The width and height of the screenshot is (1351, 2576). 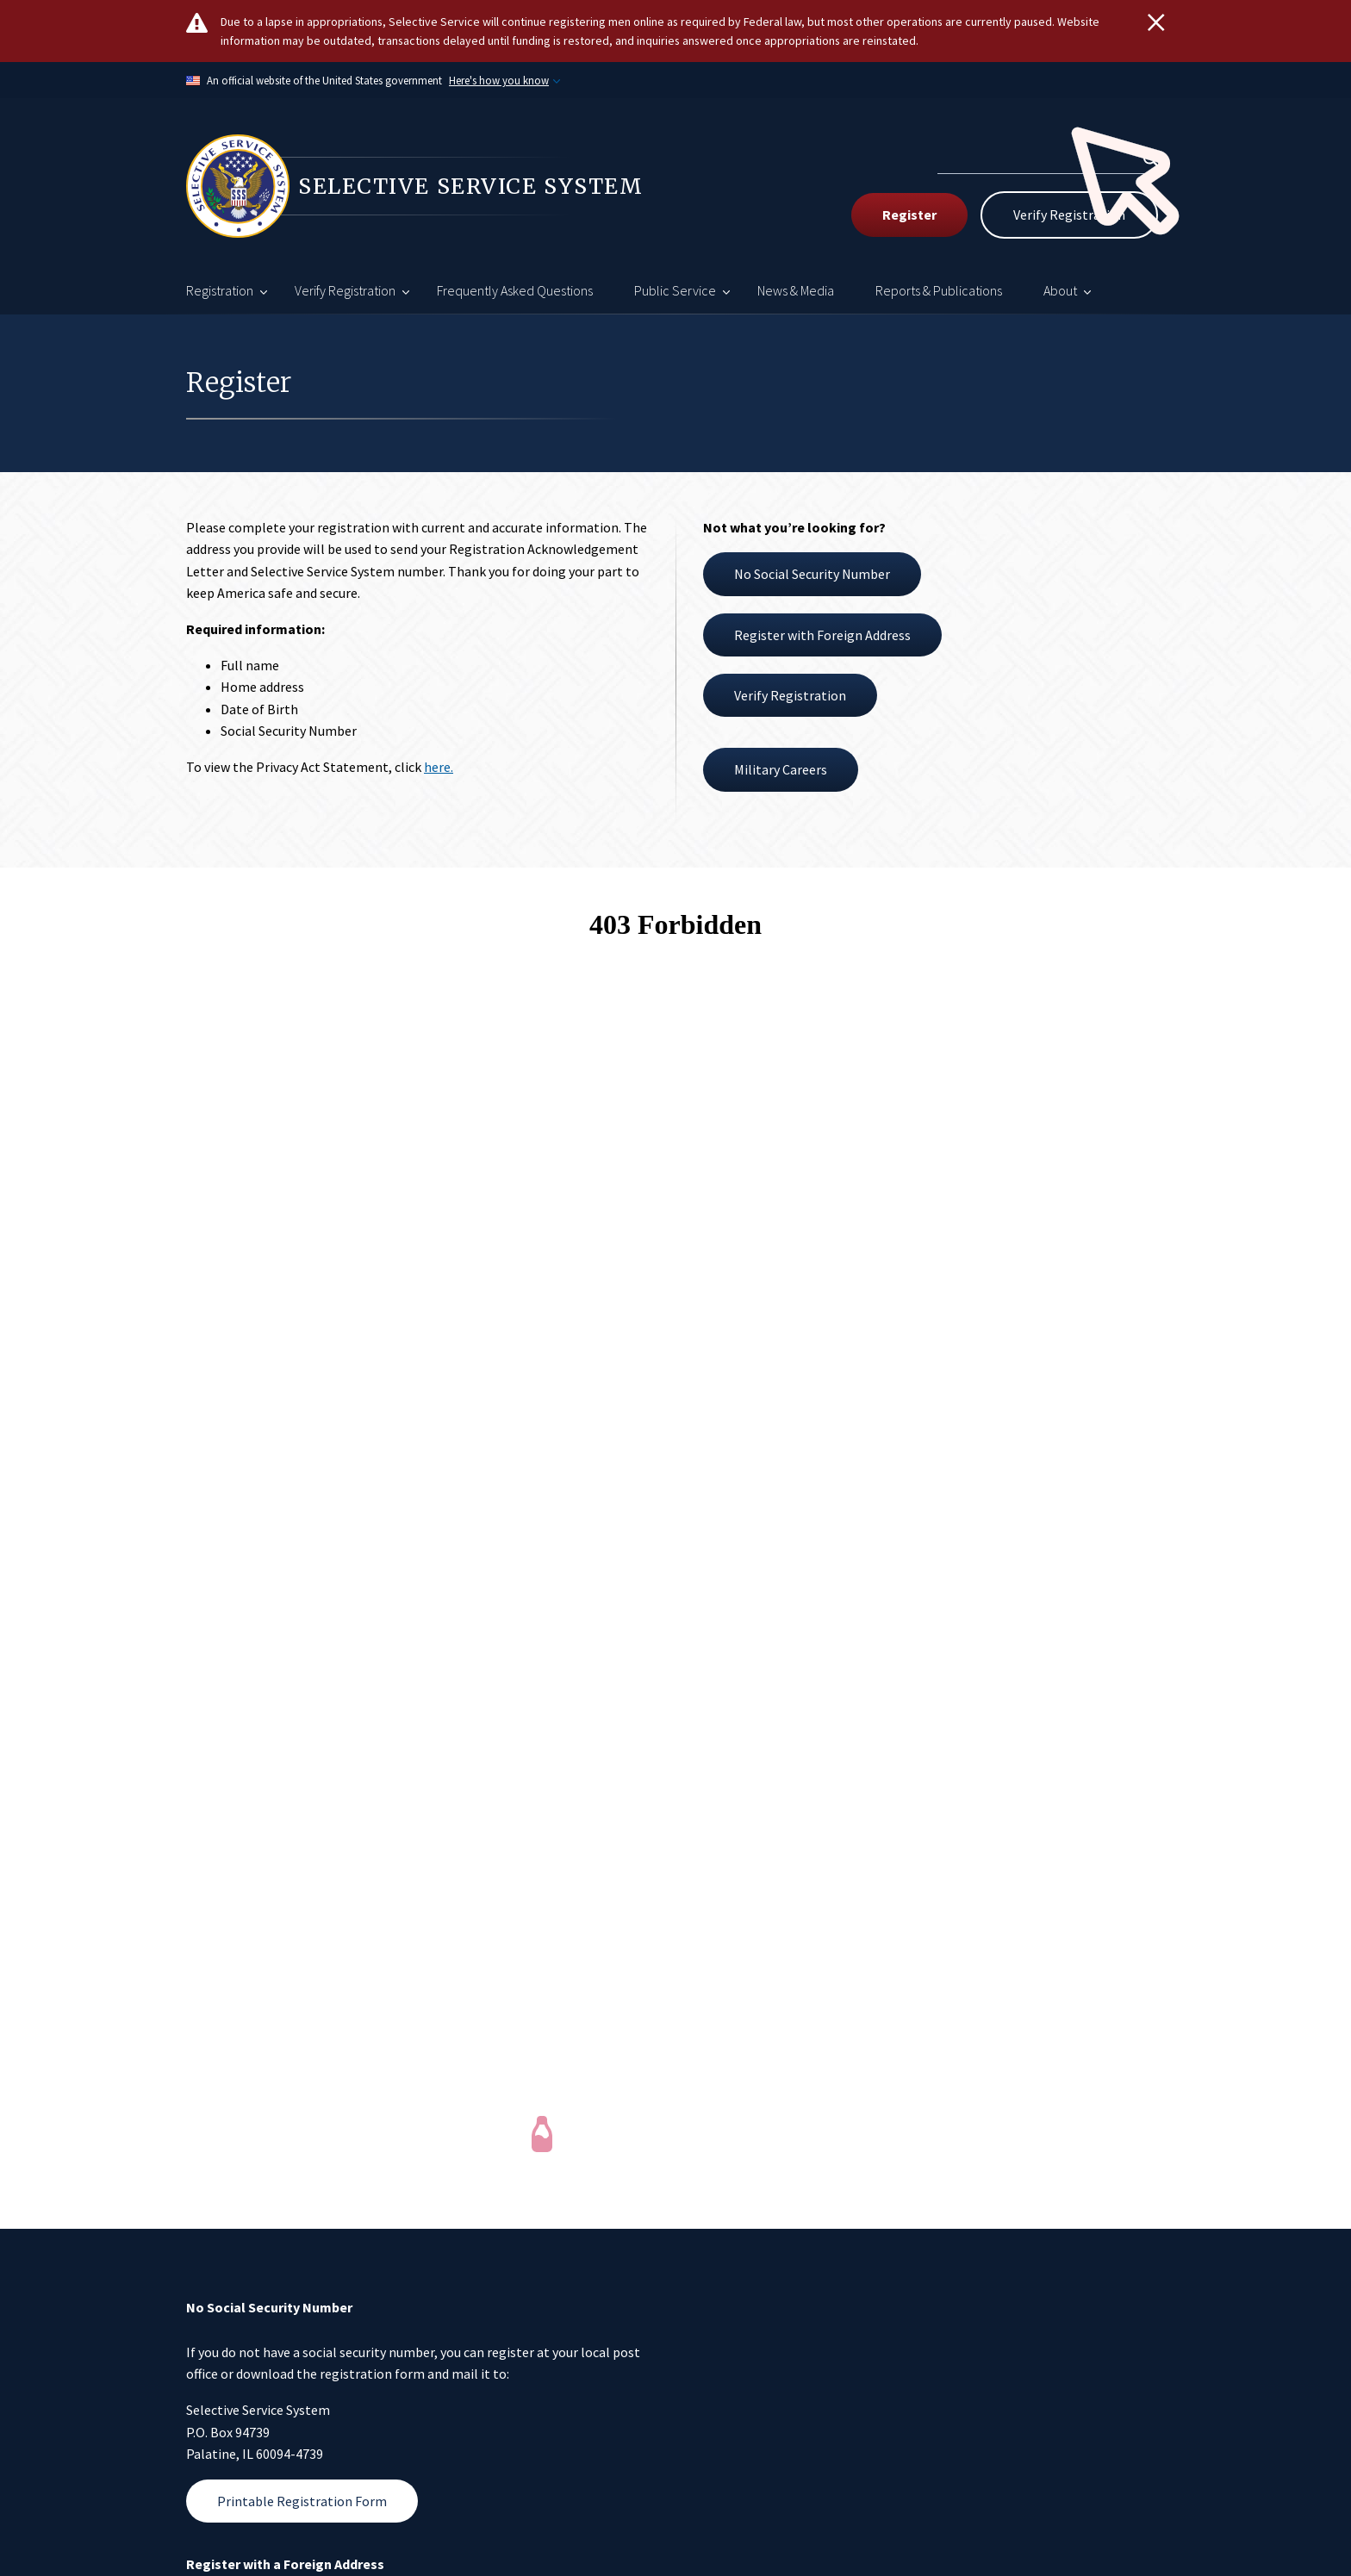 What do you see at coordinates (1125, 181) in the screenshot?
I see `cursor or mouse pointer indicator` at bounding box center [1125, 181].